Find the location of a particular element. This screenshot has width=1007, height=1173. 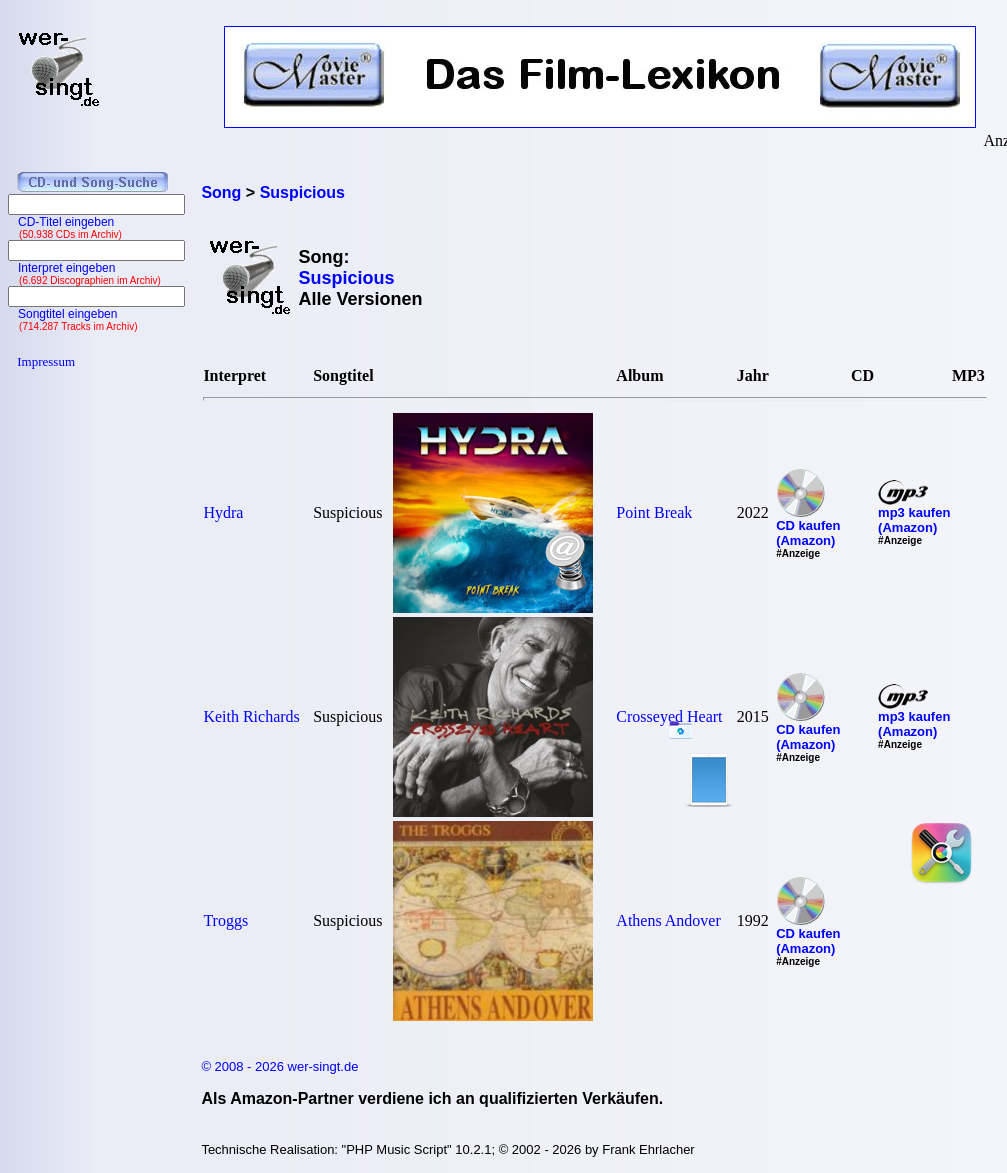

open ColorSync Utility to manage color profiles is located at coordinates (941, 852).